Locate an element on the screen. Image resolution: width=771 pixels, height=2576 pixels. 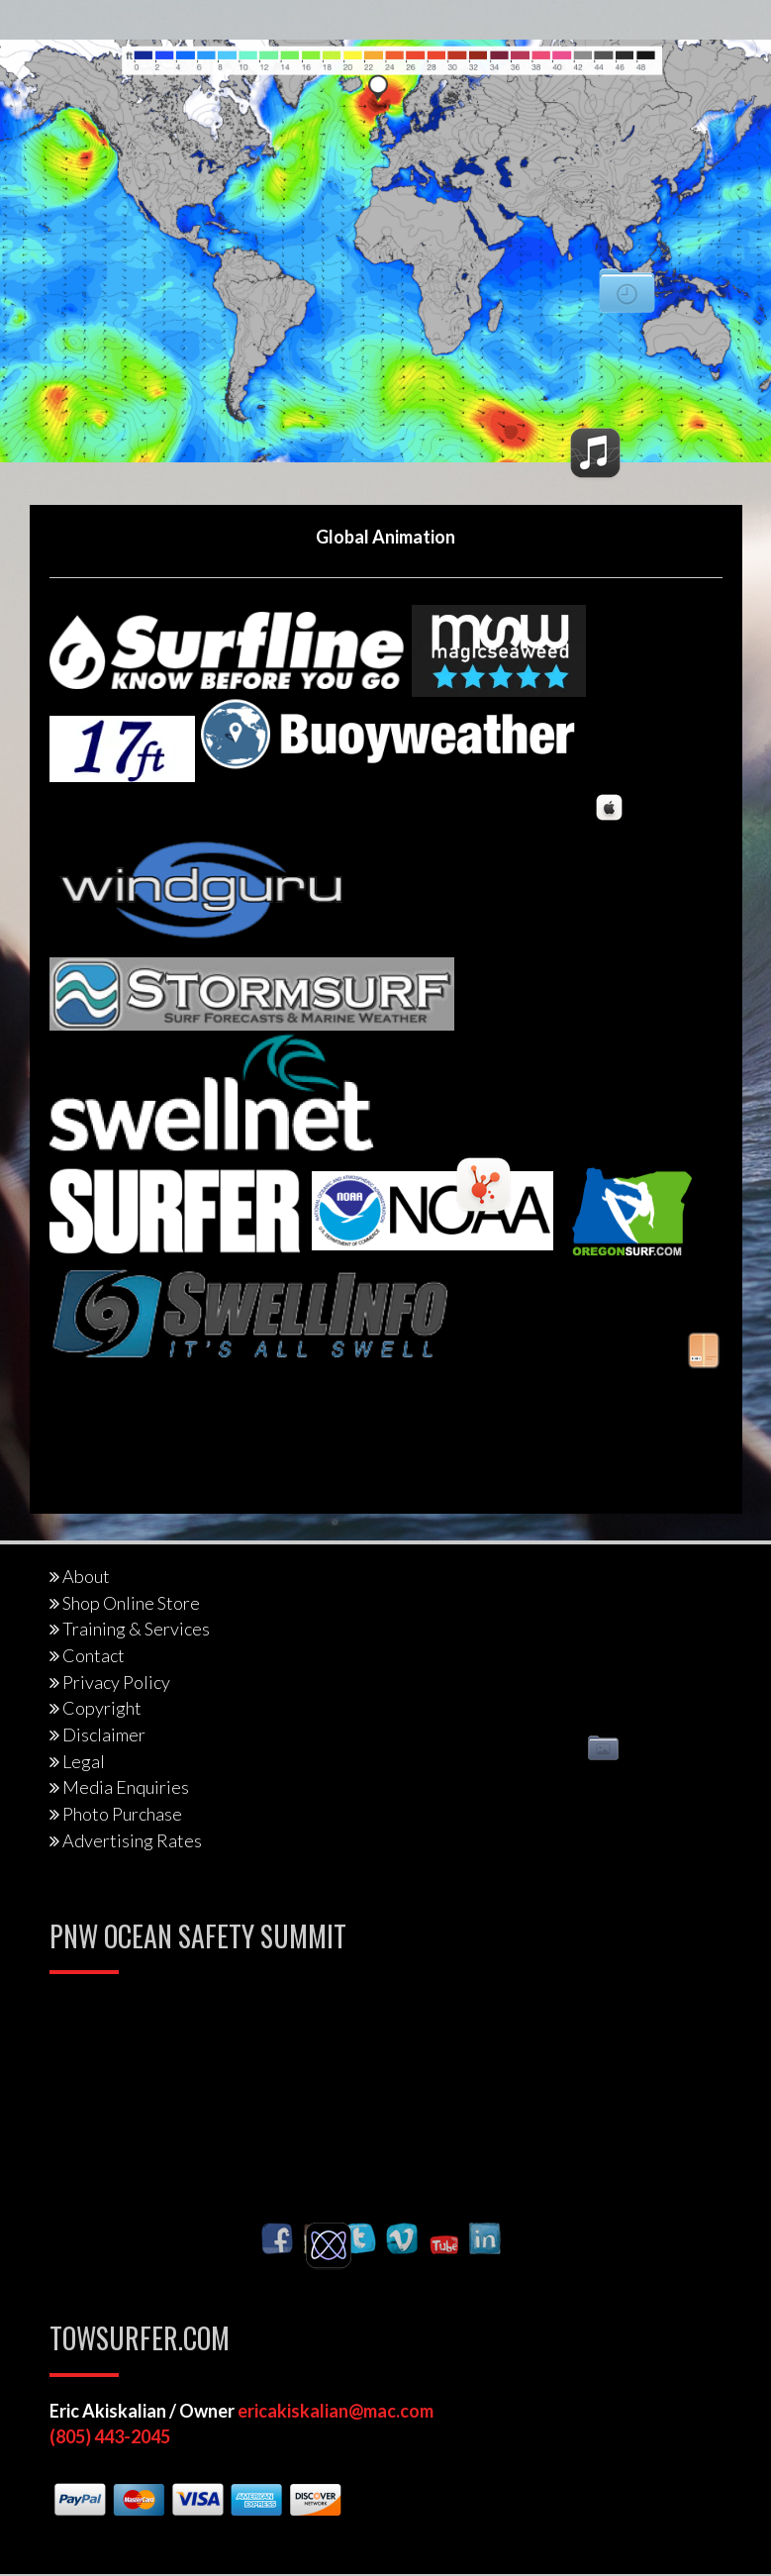
open system preferences or settings is located at coordinates (609, 807).